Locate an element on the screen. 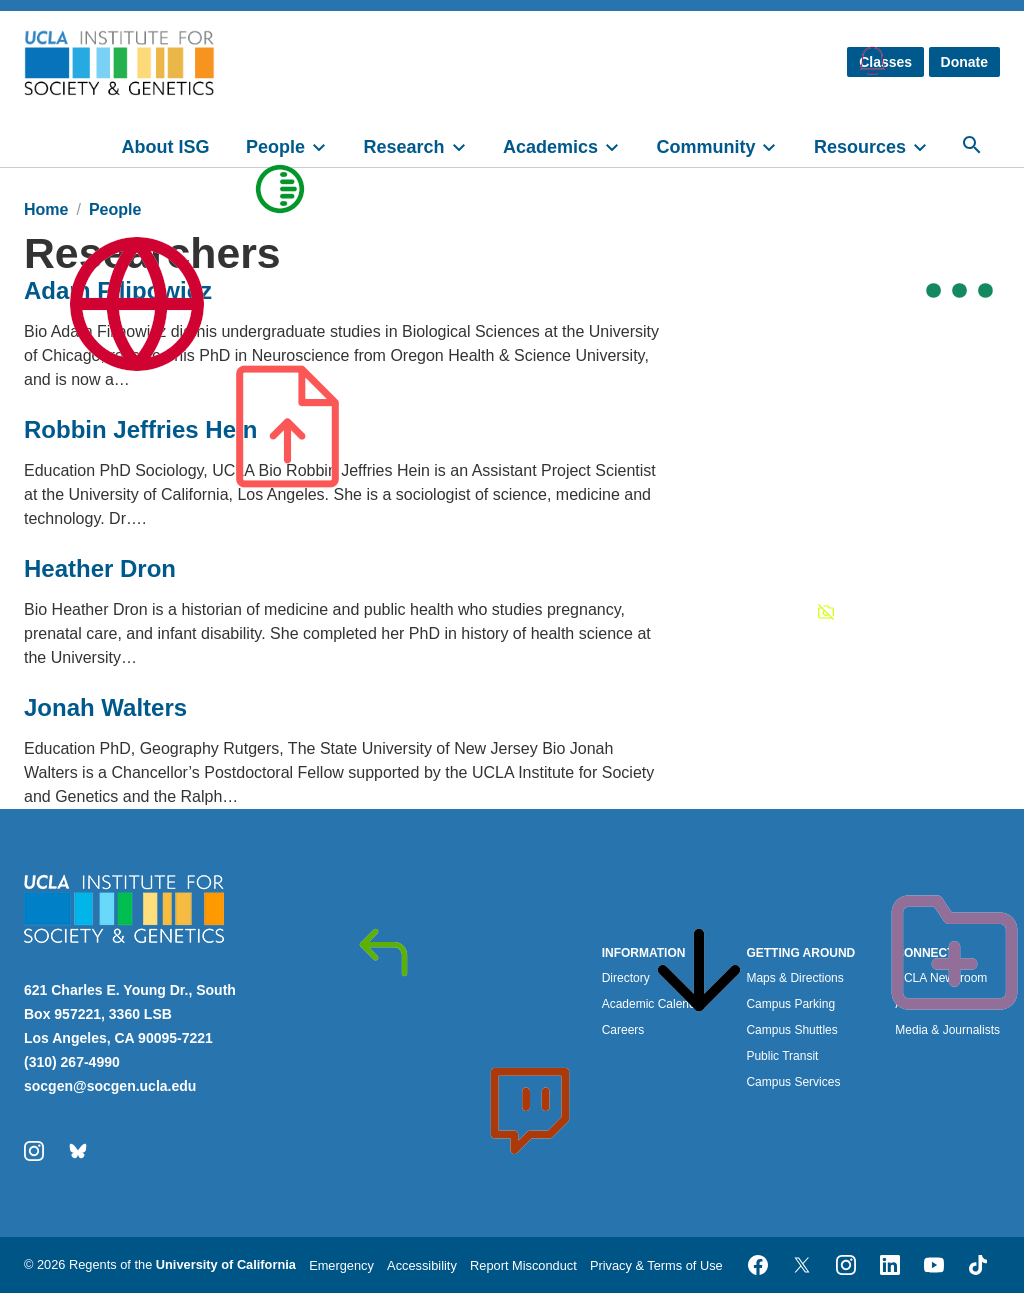 The image size is (1024, 1293). toggle shadow effects on an element is located at coordinates (280, 189).